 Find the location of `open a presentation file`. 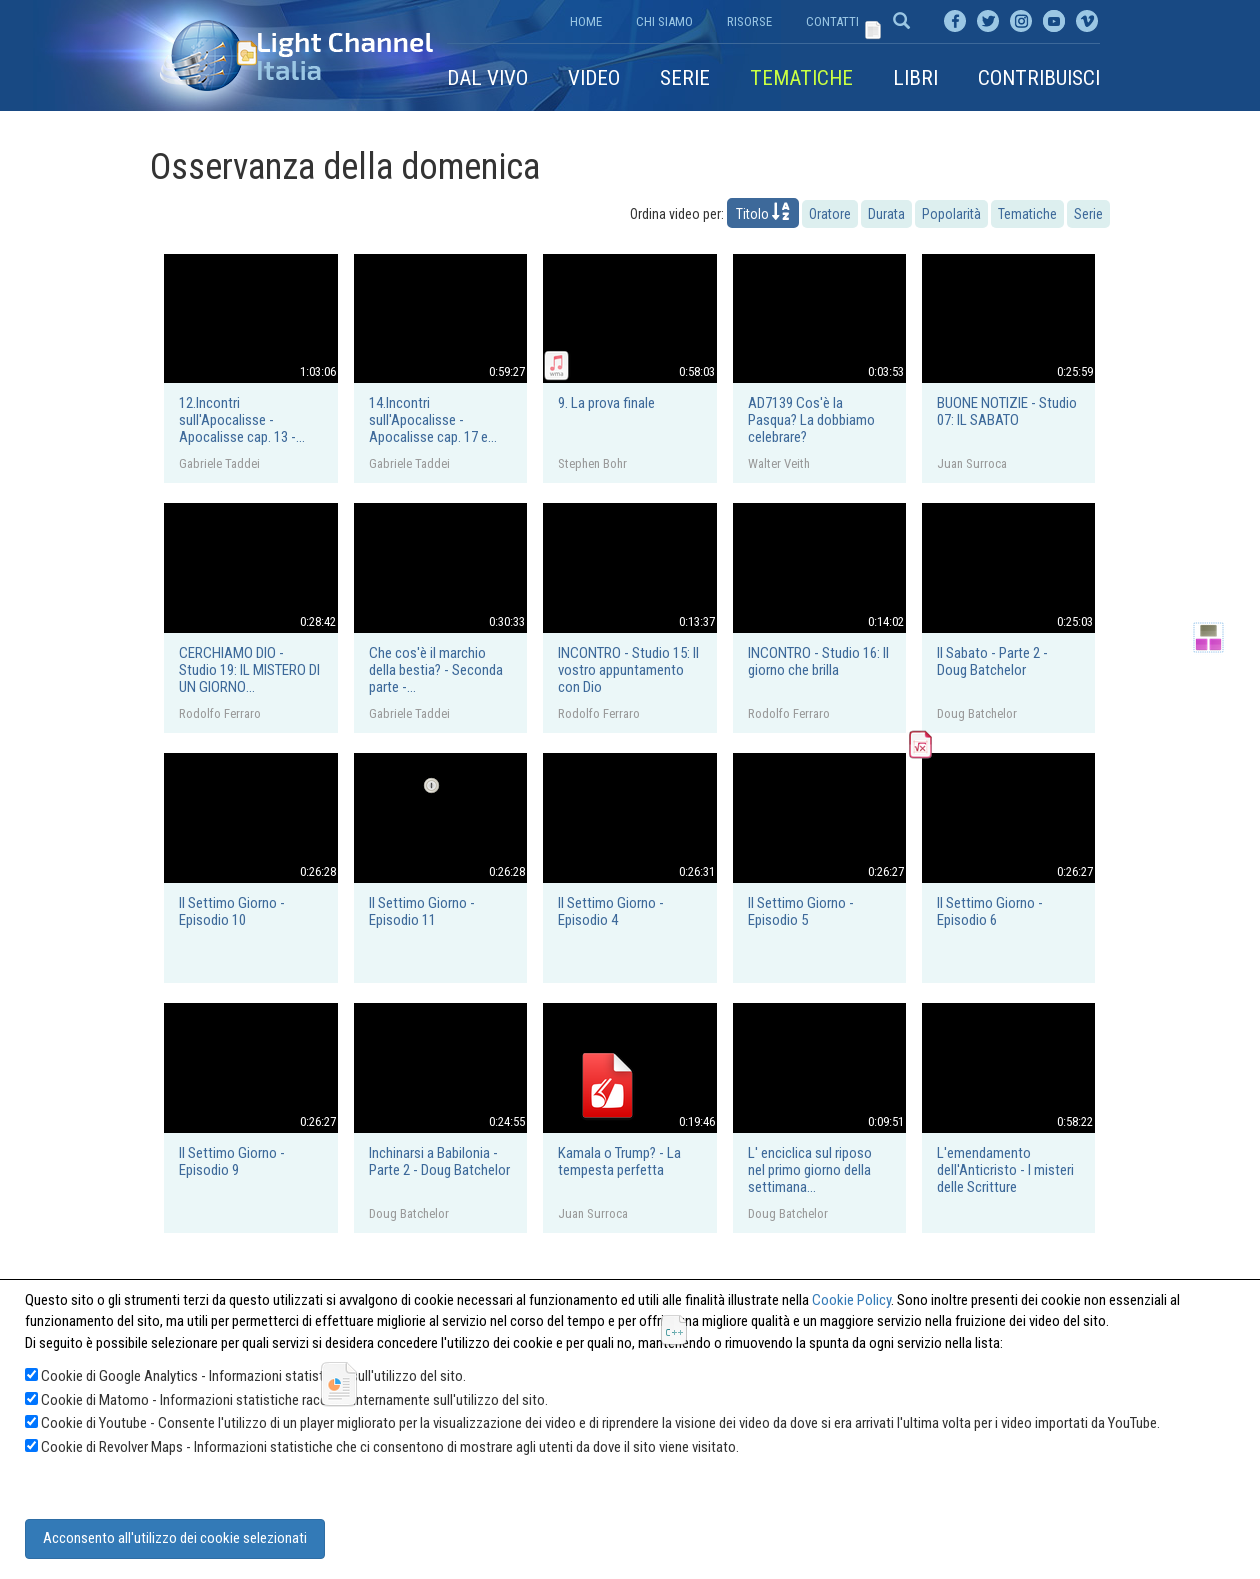

open a presentation file is located at coordinates (339, 1384).